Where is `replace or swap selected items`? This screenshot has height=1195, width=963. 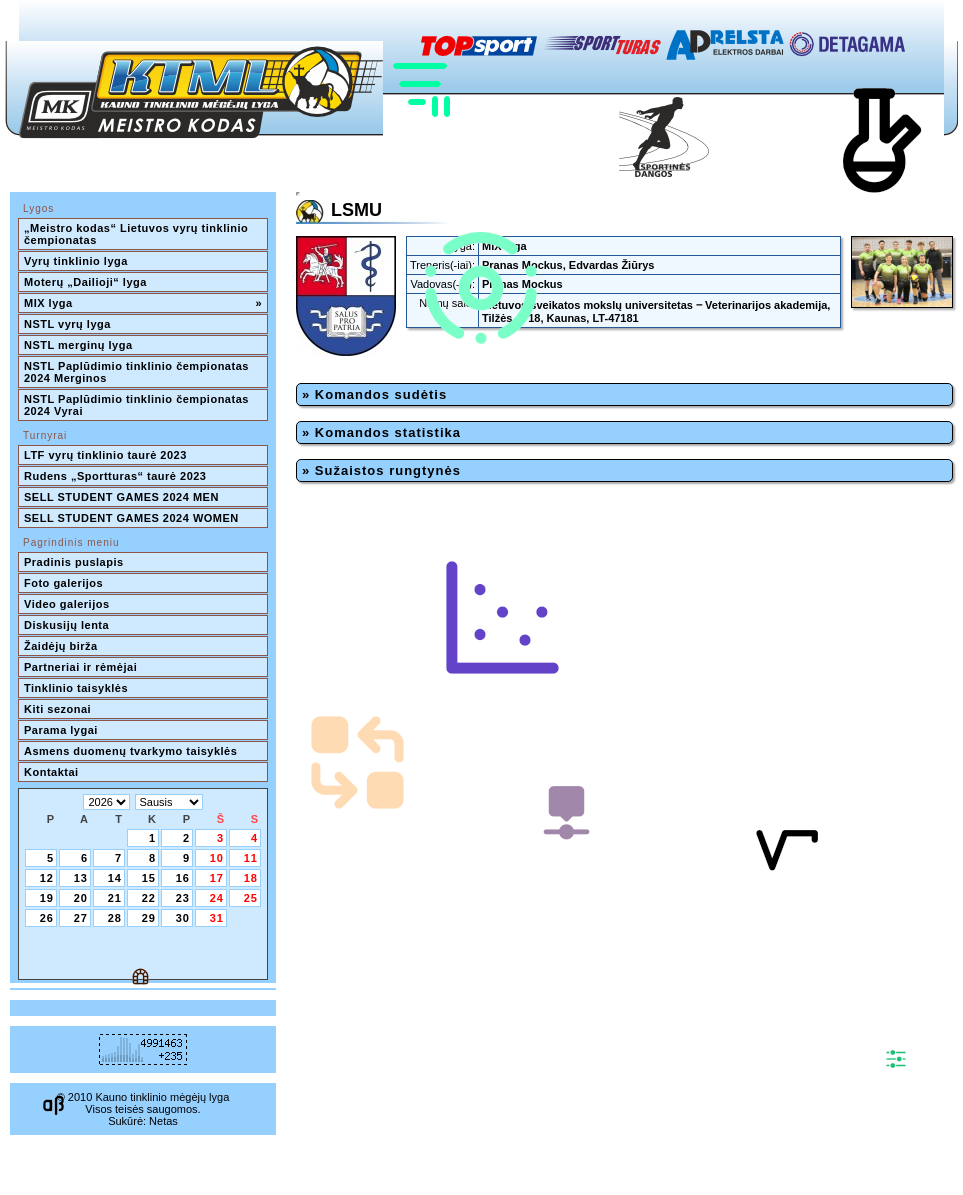
replace or swap selected items is located at coordinates (357, 762).